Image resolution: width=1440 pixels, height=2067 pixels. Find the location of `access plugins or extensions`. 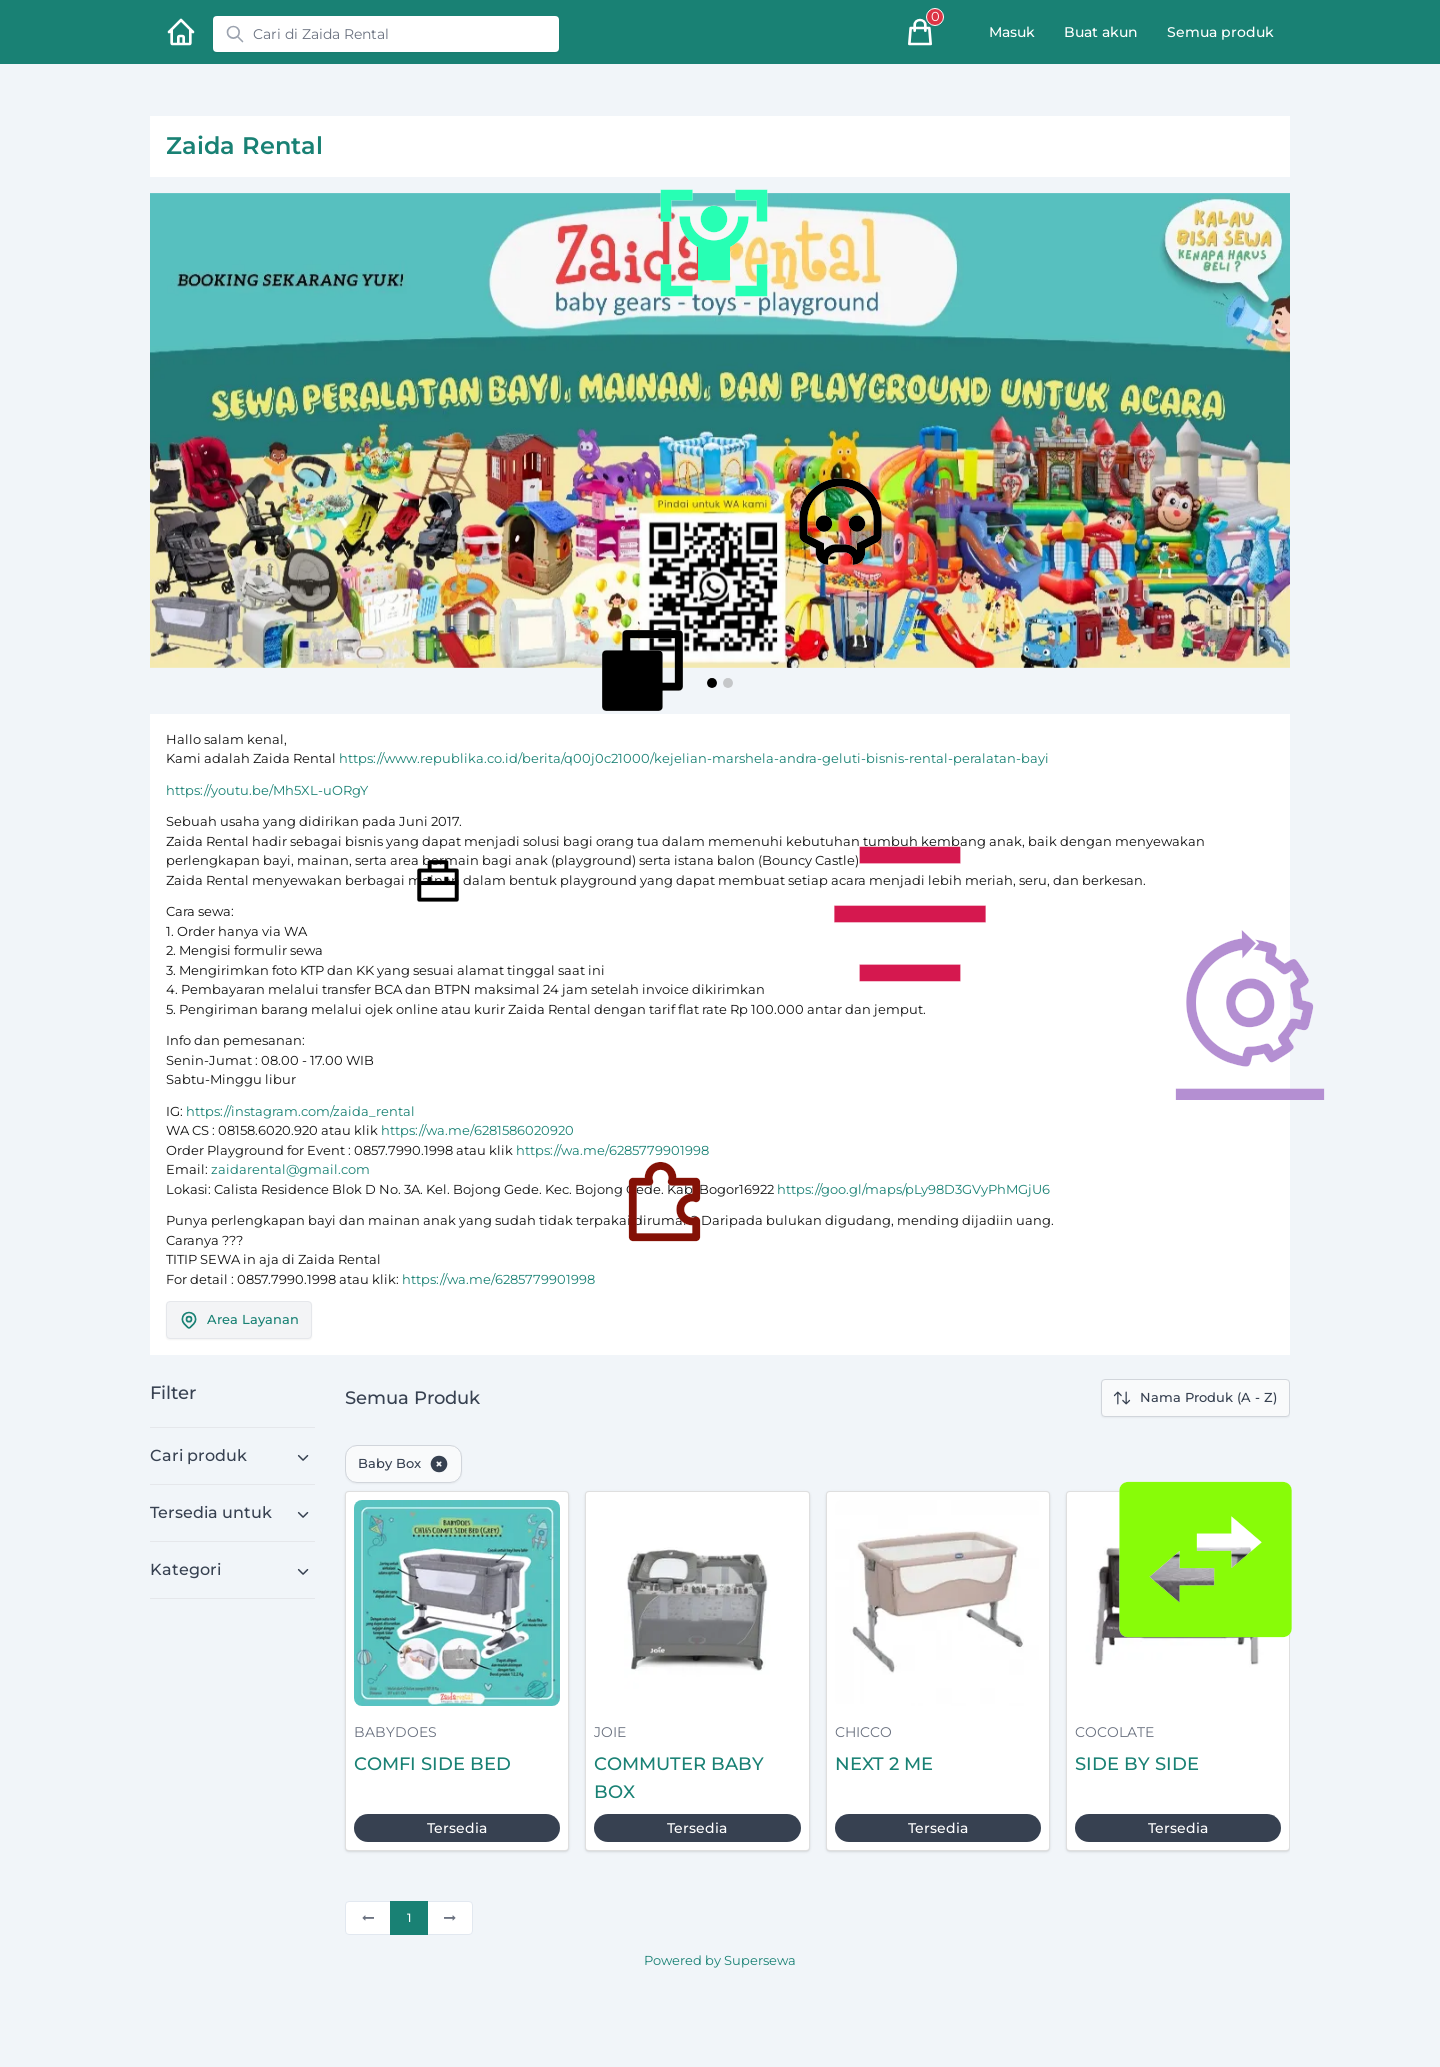

access plugins or extensions is located at coordinates (664, 1205).